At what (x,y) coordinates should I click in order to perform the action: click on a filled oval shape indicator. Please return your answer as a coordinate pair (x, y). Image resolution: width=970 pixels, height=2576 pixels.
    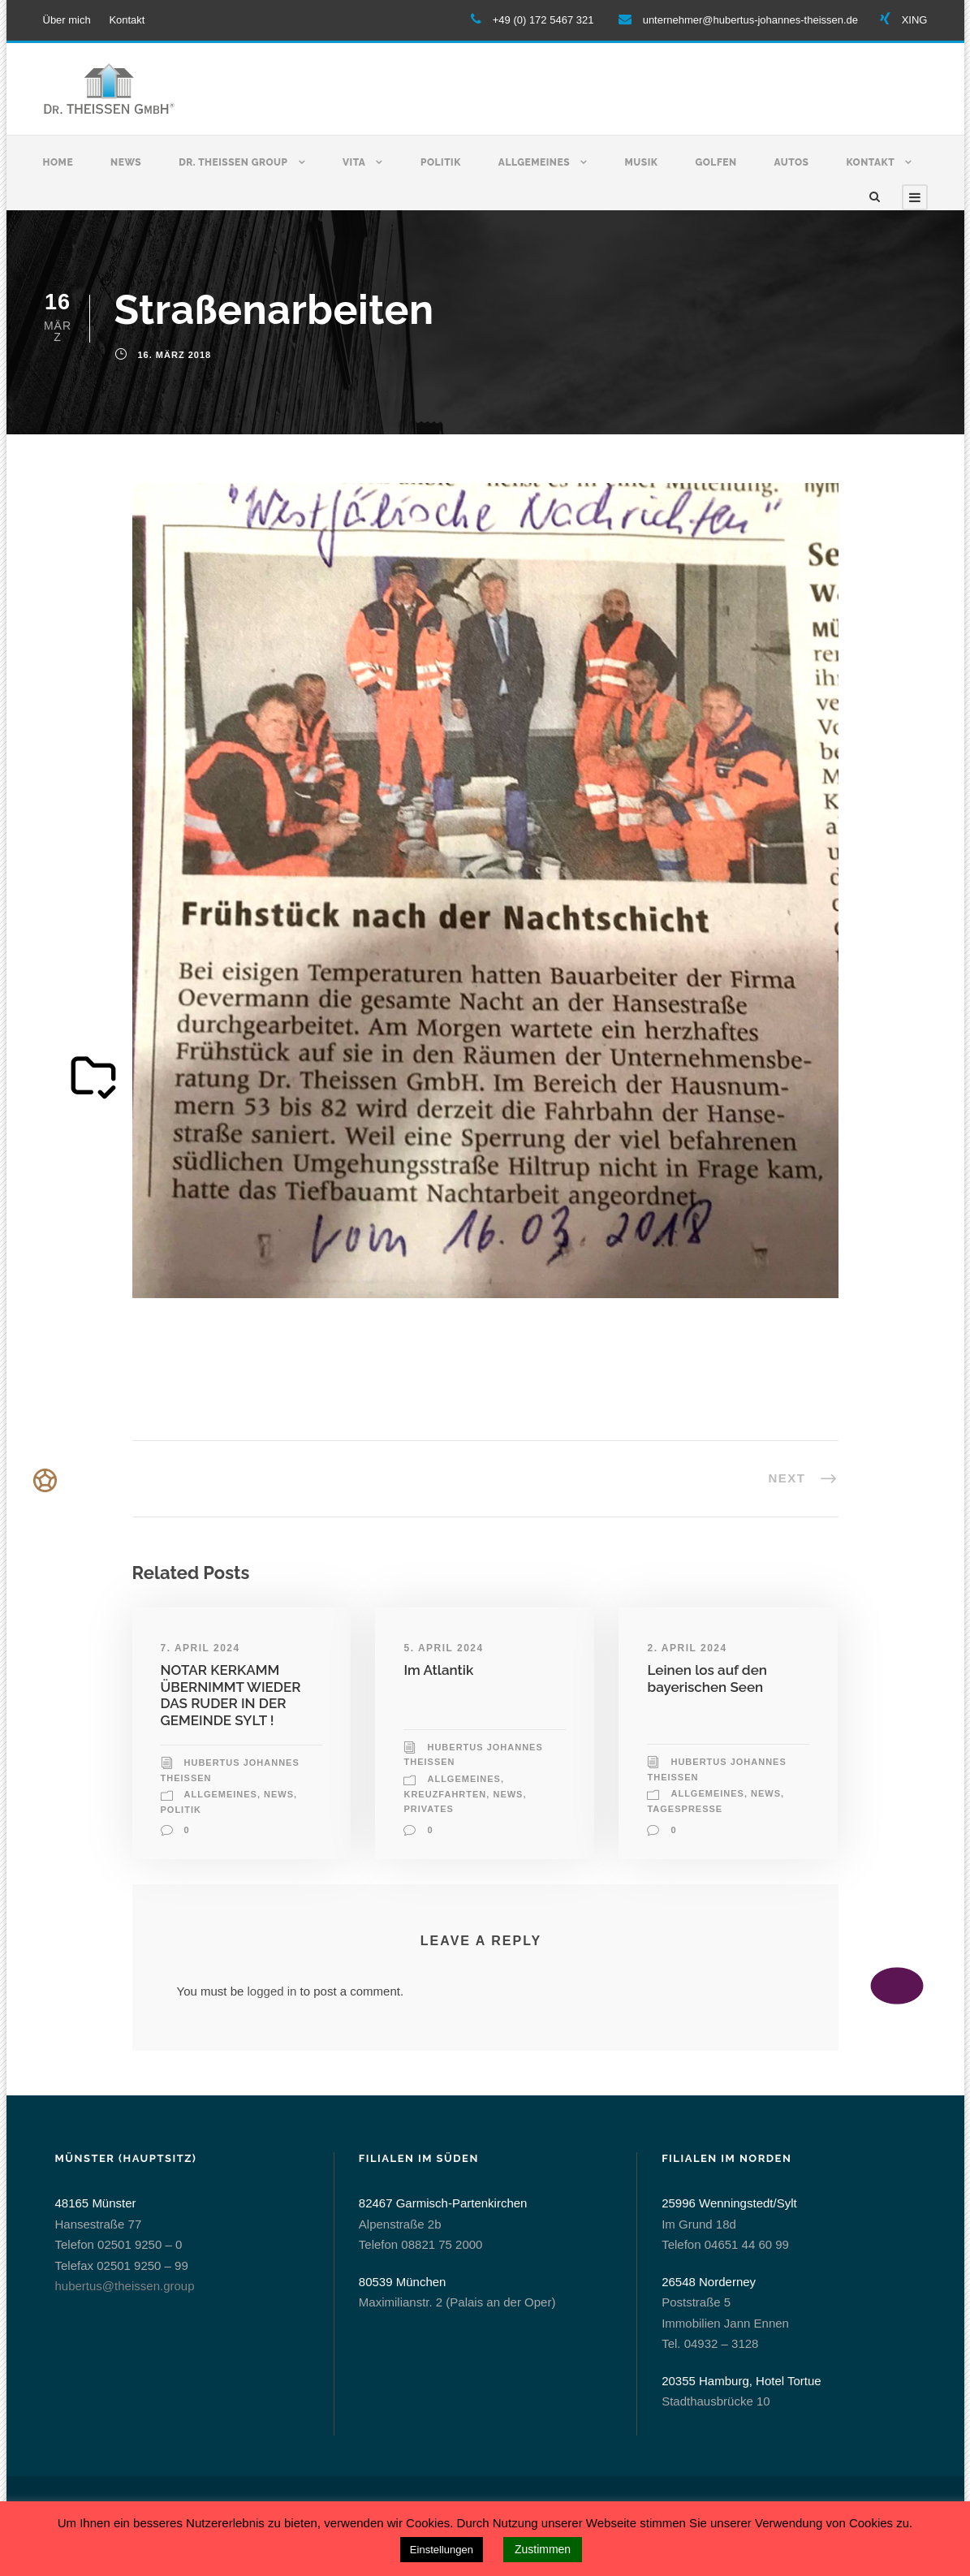
    Looking at the image, I should click on (897, 1986).